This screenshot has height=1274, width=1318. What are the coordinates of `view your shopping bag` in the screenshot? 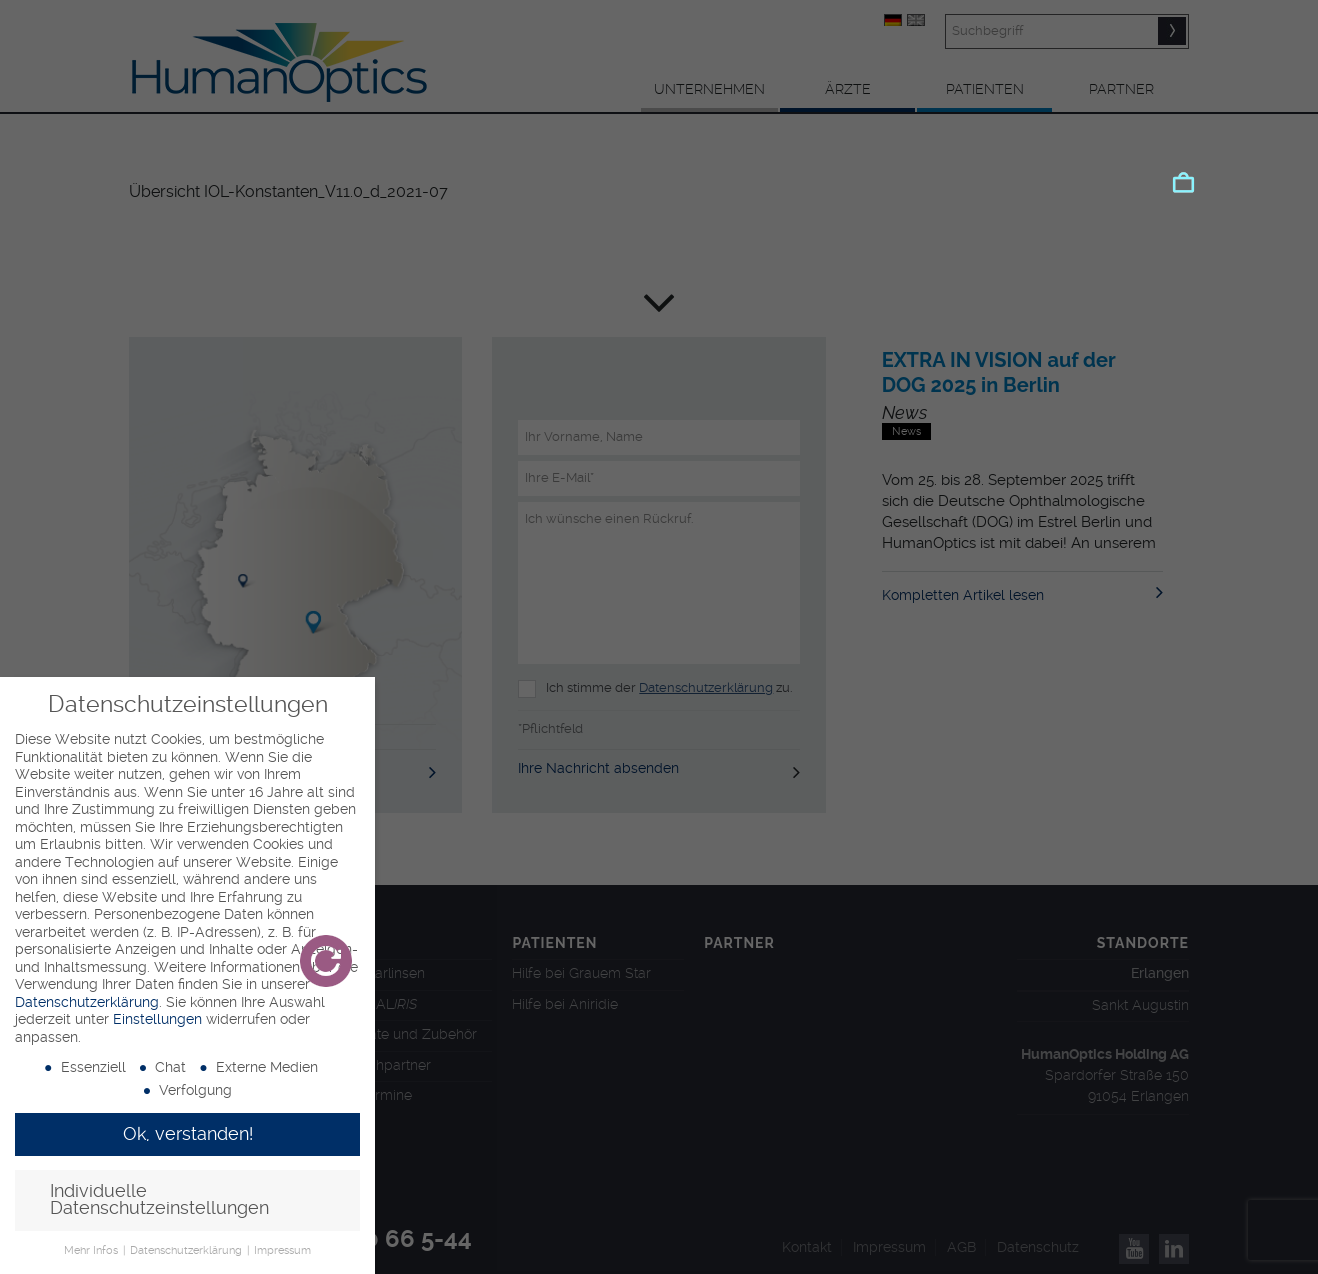 It's located at (1183, 183).